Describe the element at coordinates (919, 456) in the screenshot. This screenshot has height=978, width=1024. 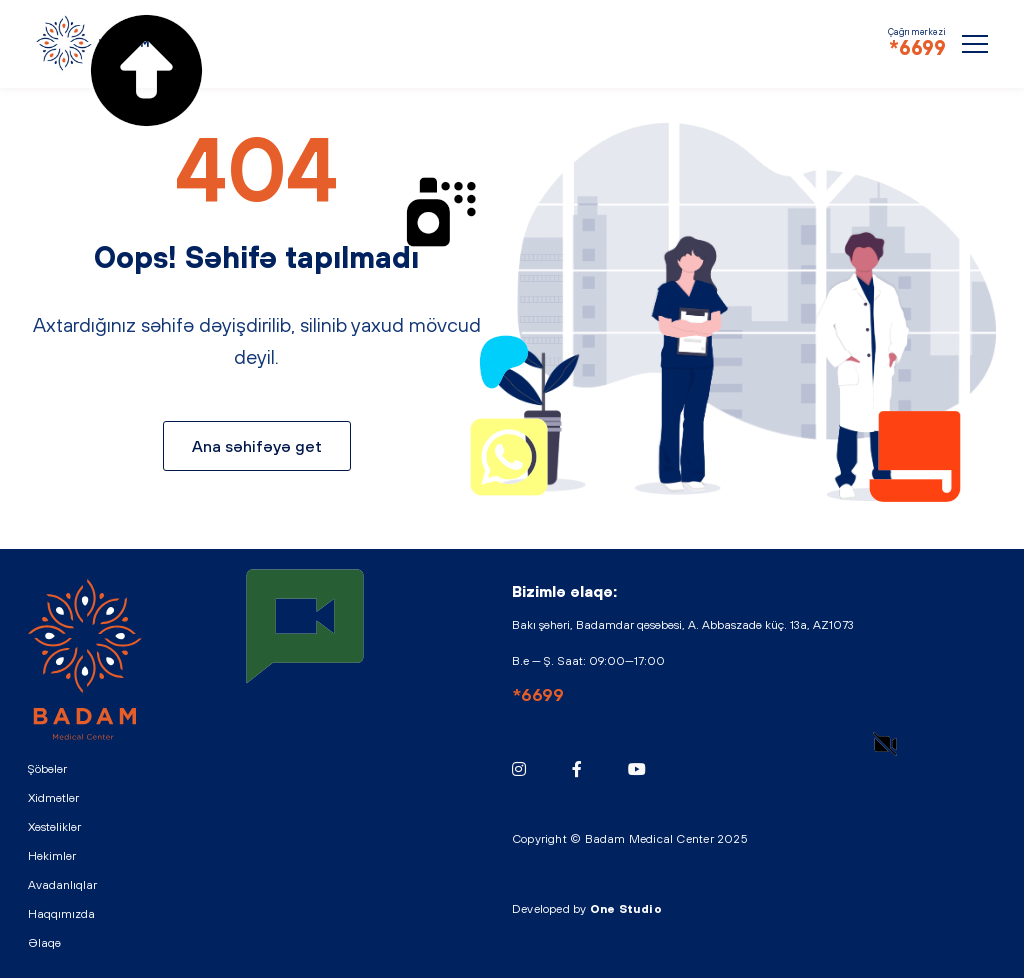
I see `view document or paper file` at that location.